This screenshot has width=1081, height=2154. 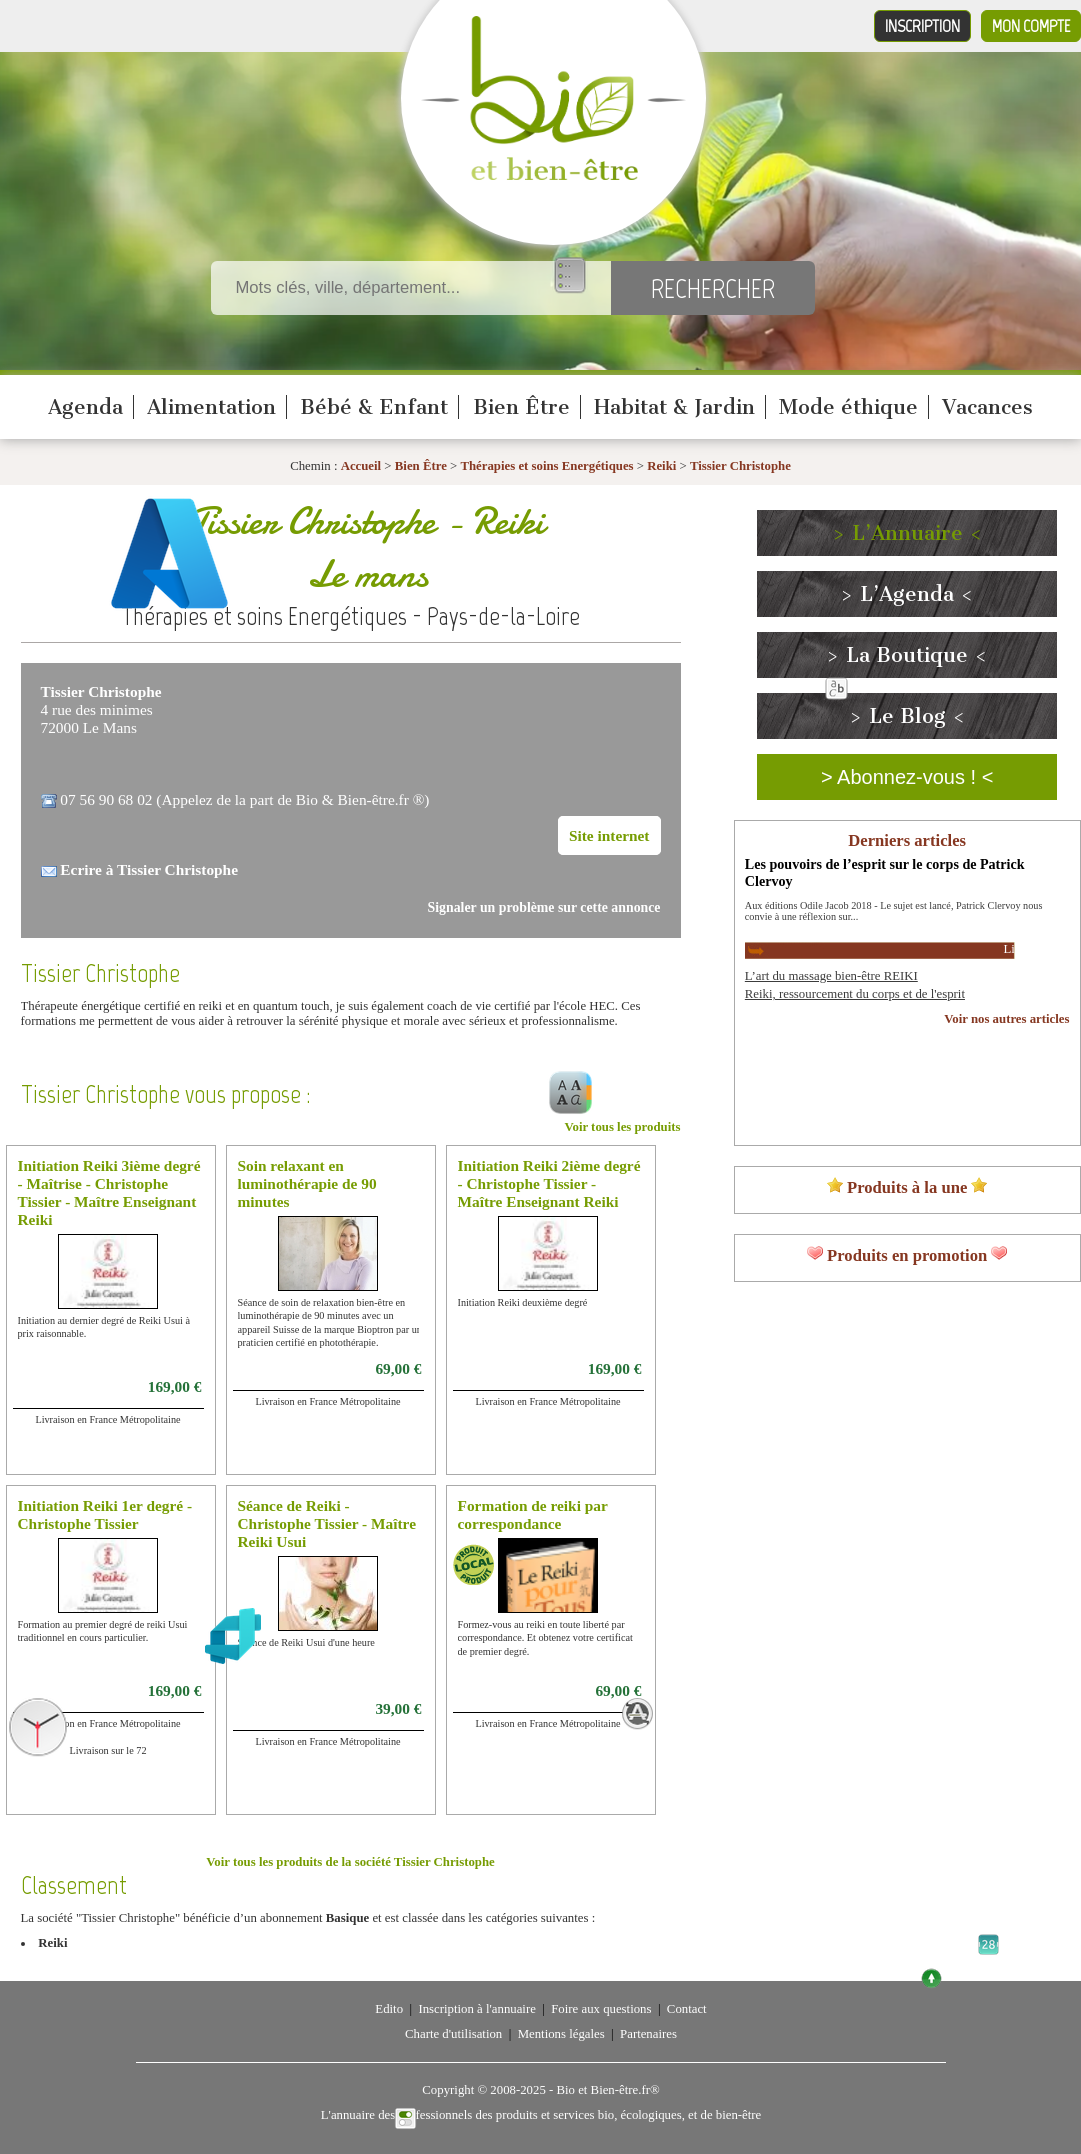 What do you see at coordinates (988, 1944) in the screenshot?
I see `open the gnome calendar app` at bounding box center [988, 1944].